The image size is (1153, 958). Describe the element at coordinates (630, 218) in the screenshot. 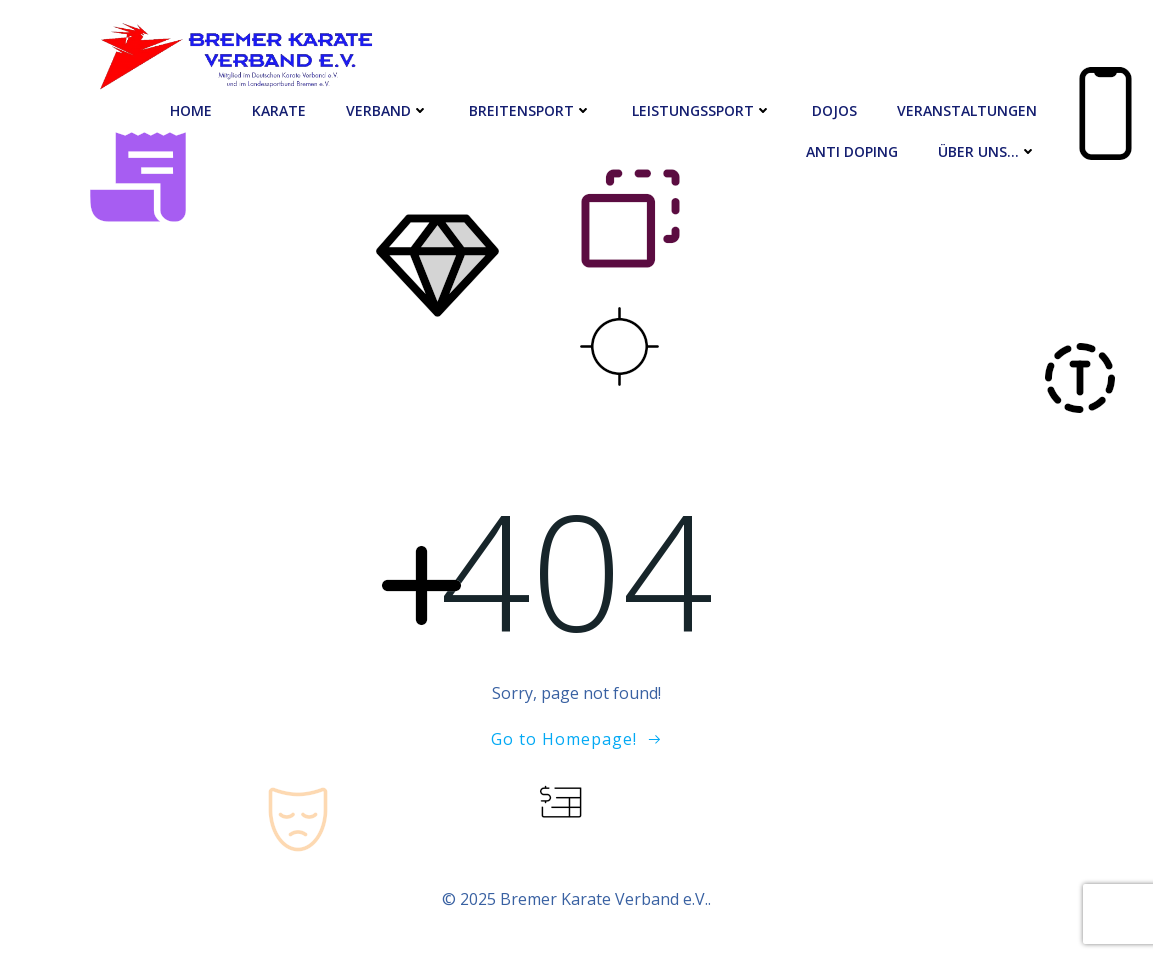

I see `send selected element to background layer` at that location.